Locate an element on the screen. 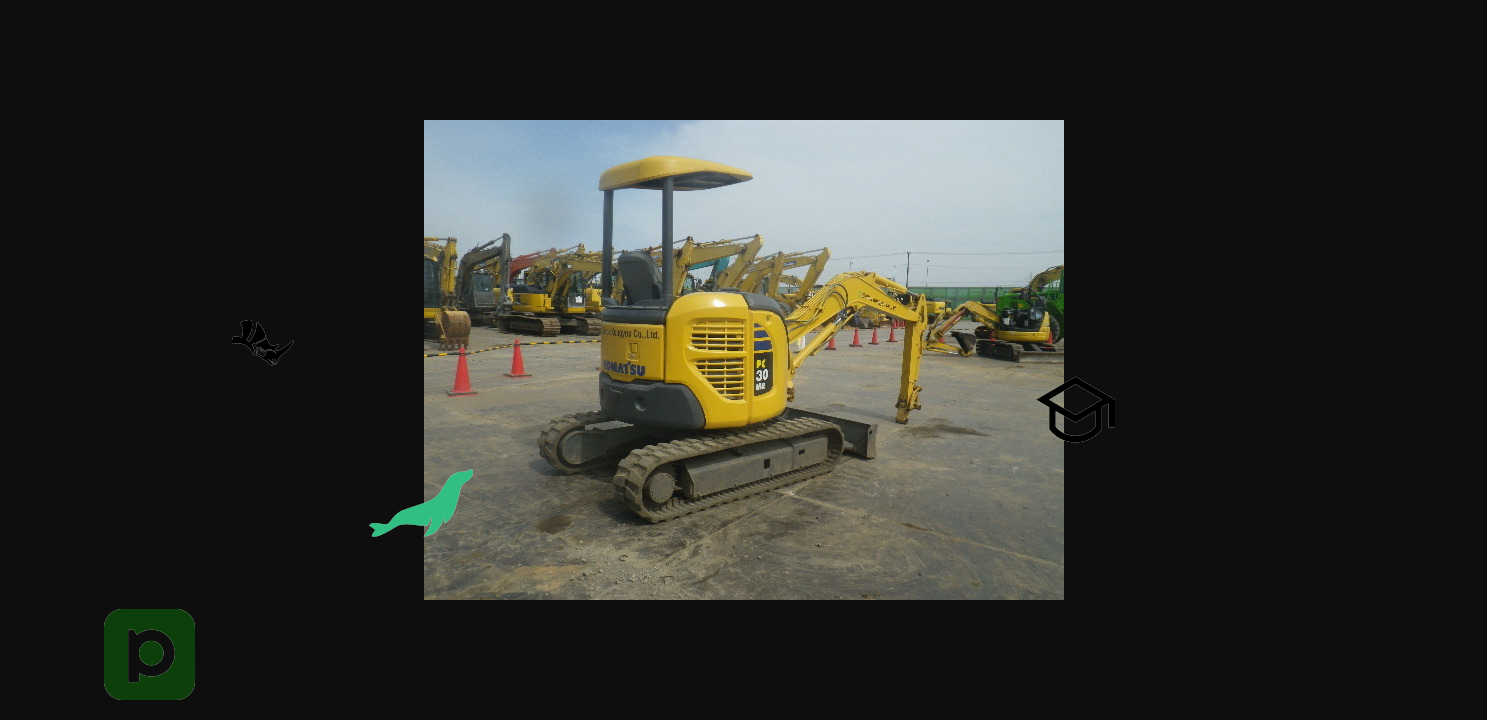 The image size is (1487, 720). access education or learning section is located at coordinates (1075, 409).